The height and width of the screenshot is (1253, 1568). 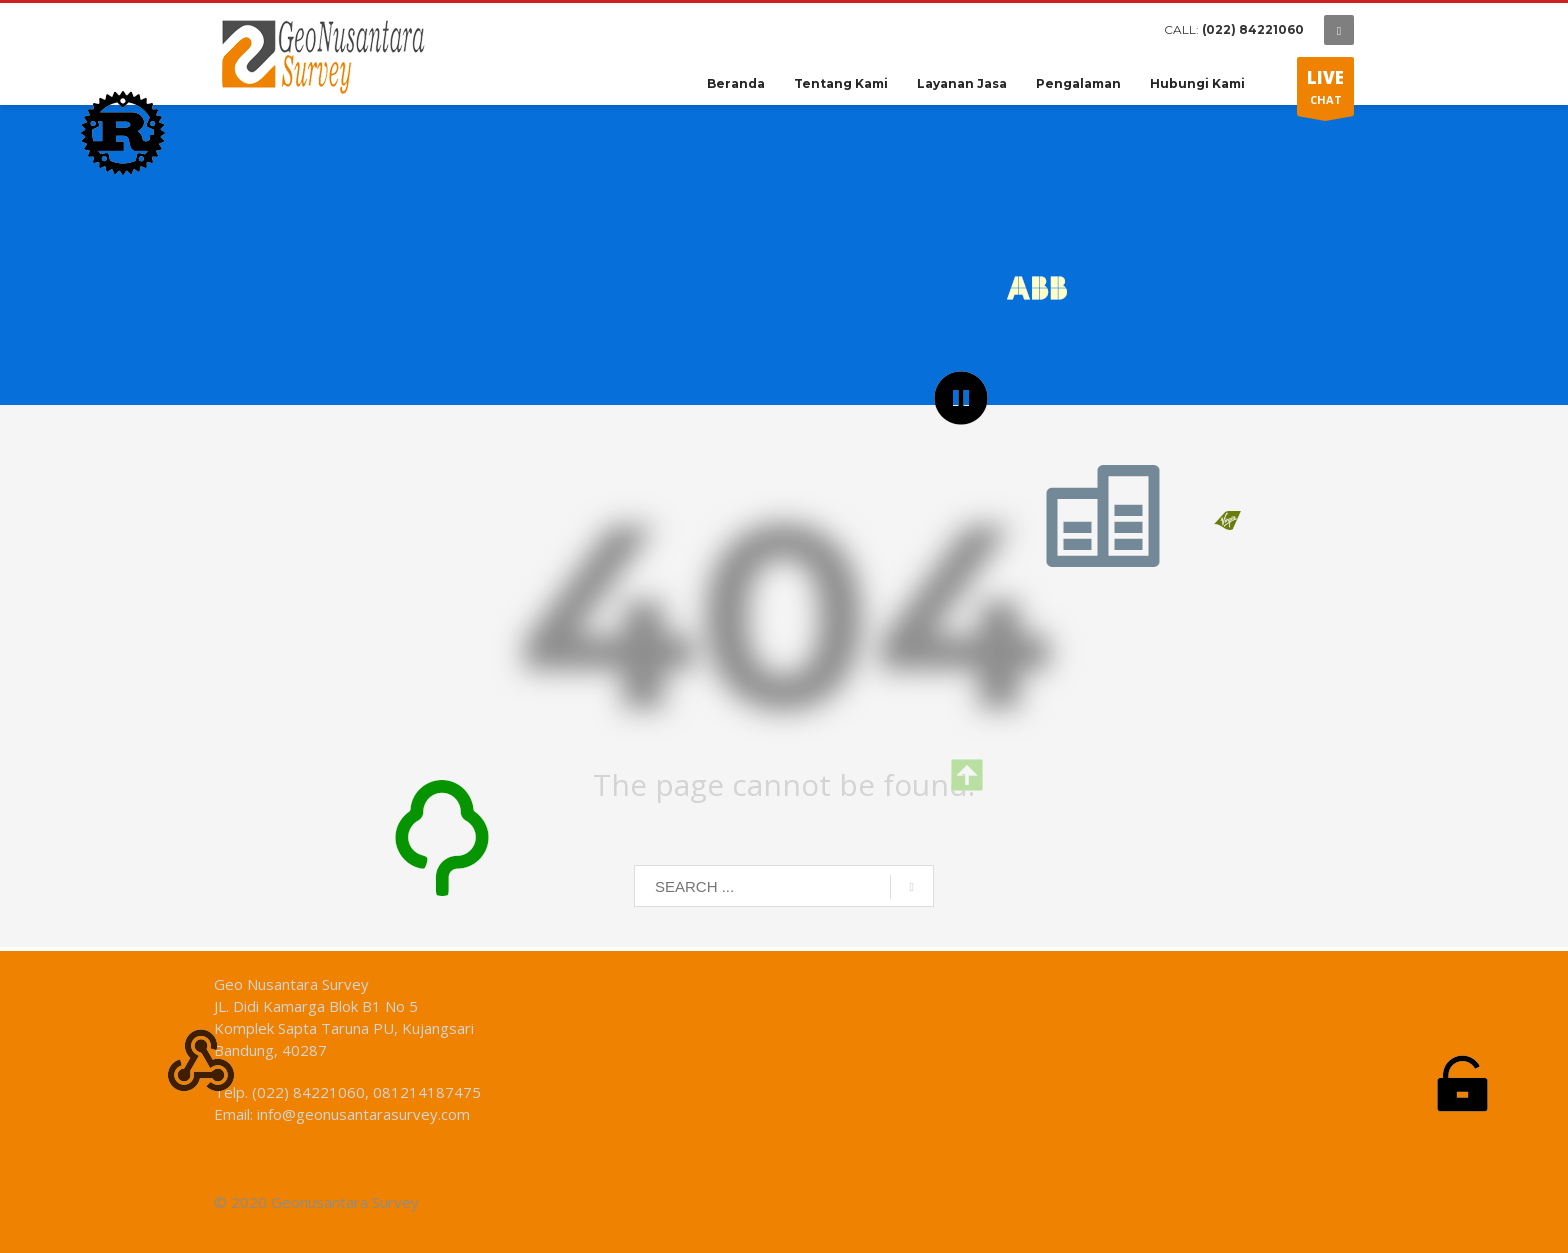 What do you see at coordinates (961, 398) in the screenshot?
I see `pause media playback` at bounding box center [961, 398].